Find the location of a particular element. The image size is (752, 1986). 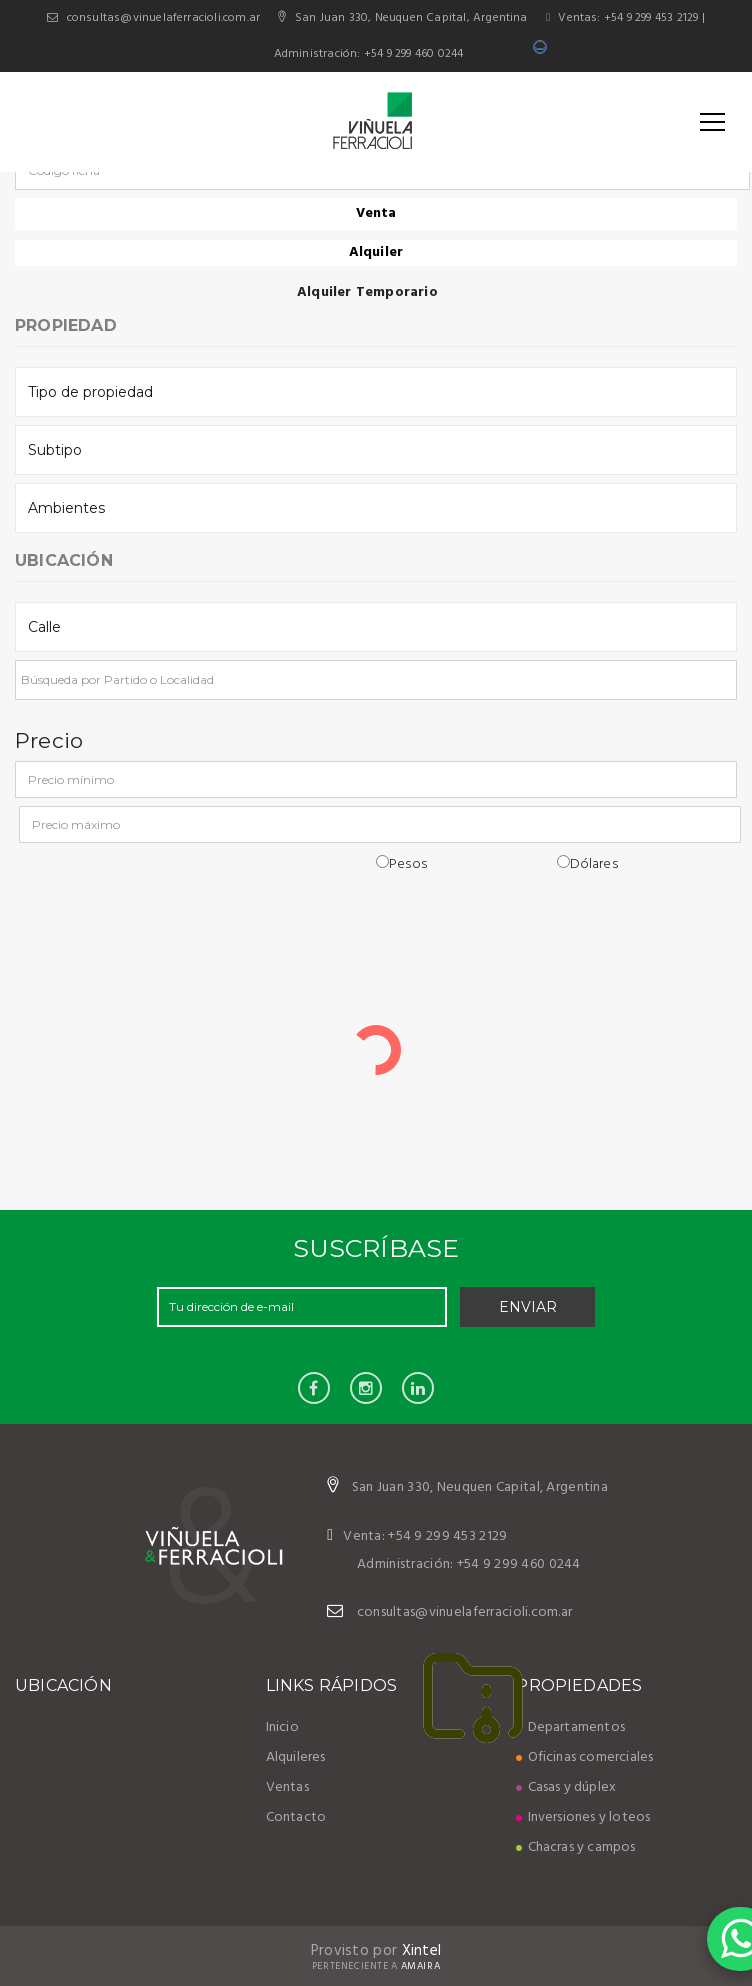

view 3D or globe-related content is located at coordinates (540, 47).